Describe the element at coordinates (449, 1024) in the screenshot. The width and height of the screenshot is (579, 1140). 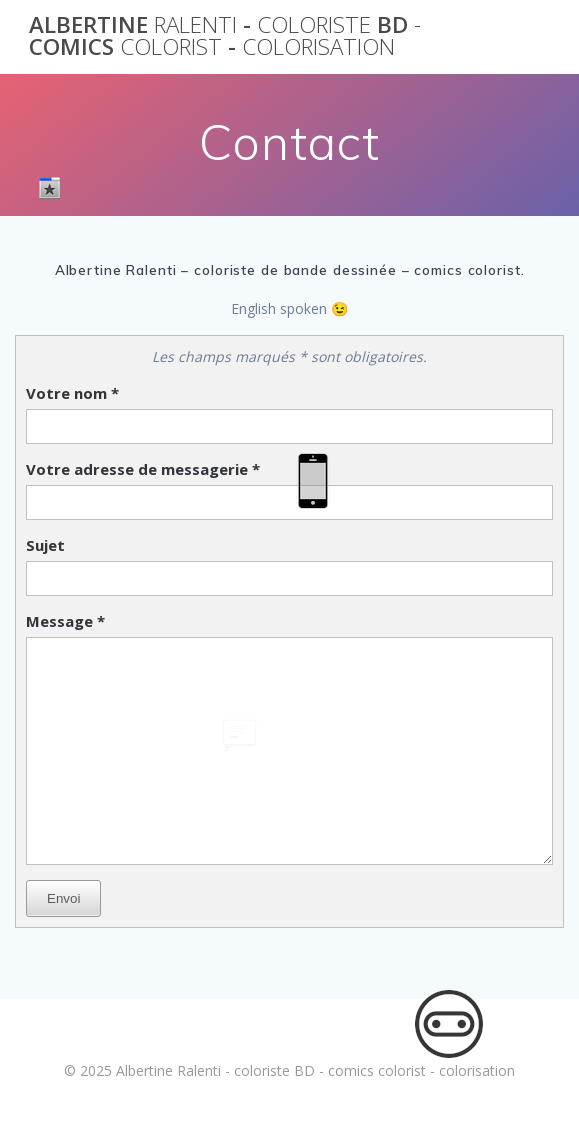
I see `launch the GNOME Robots game` at that location.